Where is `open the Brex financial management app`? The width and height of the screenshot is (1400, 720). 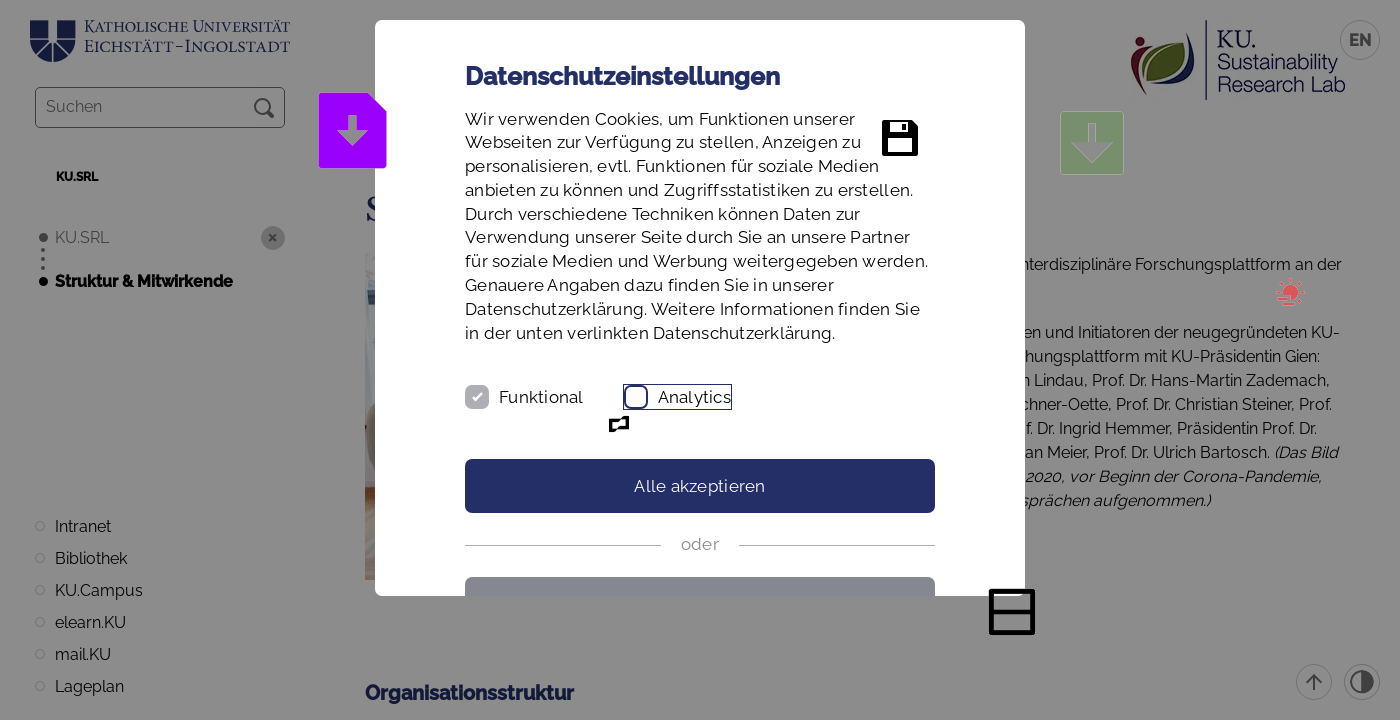 open the Brex financial management app is located at coordinates (619, 424).